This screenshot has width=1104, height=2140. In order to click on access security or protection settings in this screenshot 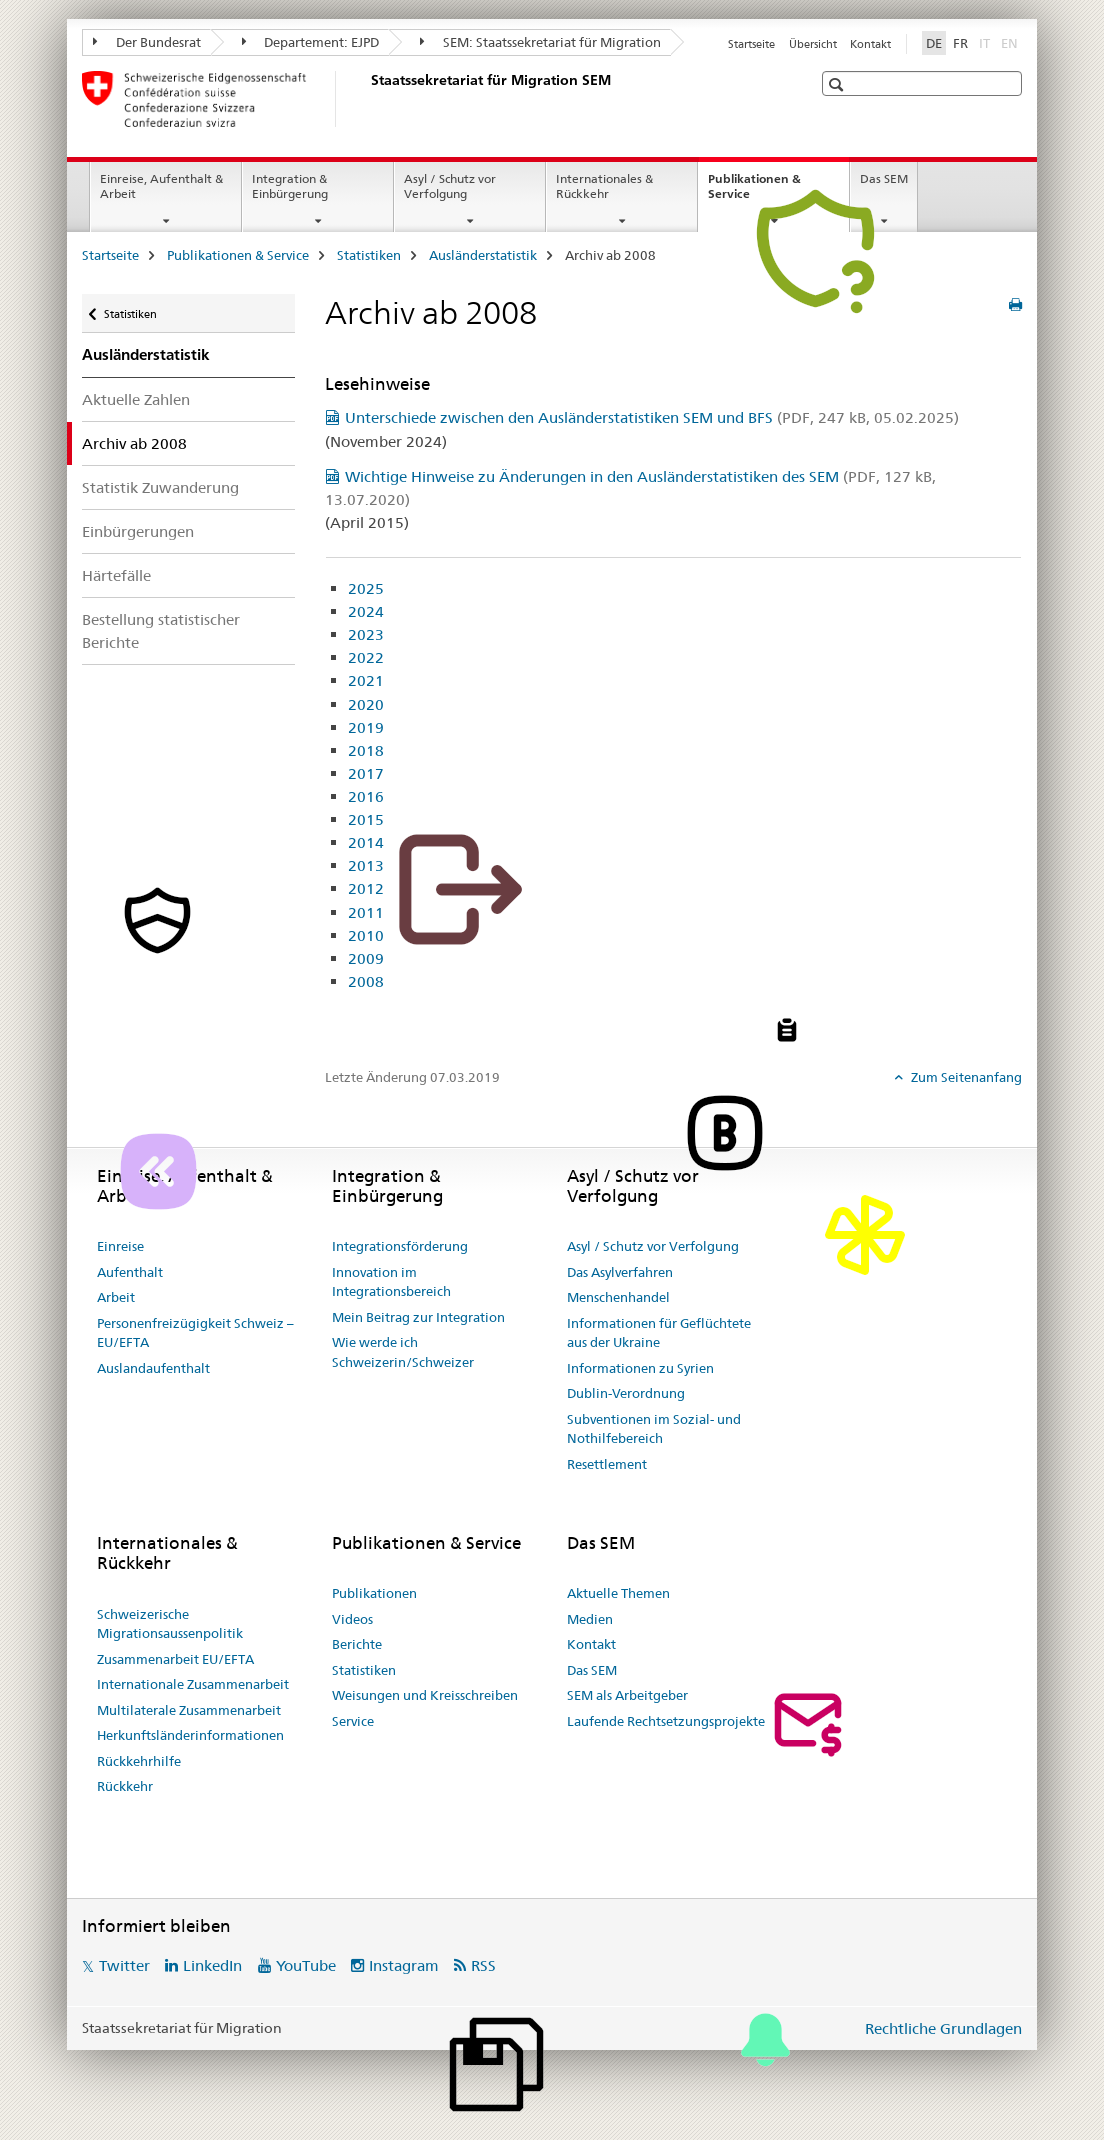, I will do `click(157, 920)`.